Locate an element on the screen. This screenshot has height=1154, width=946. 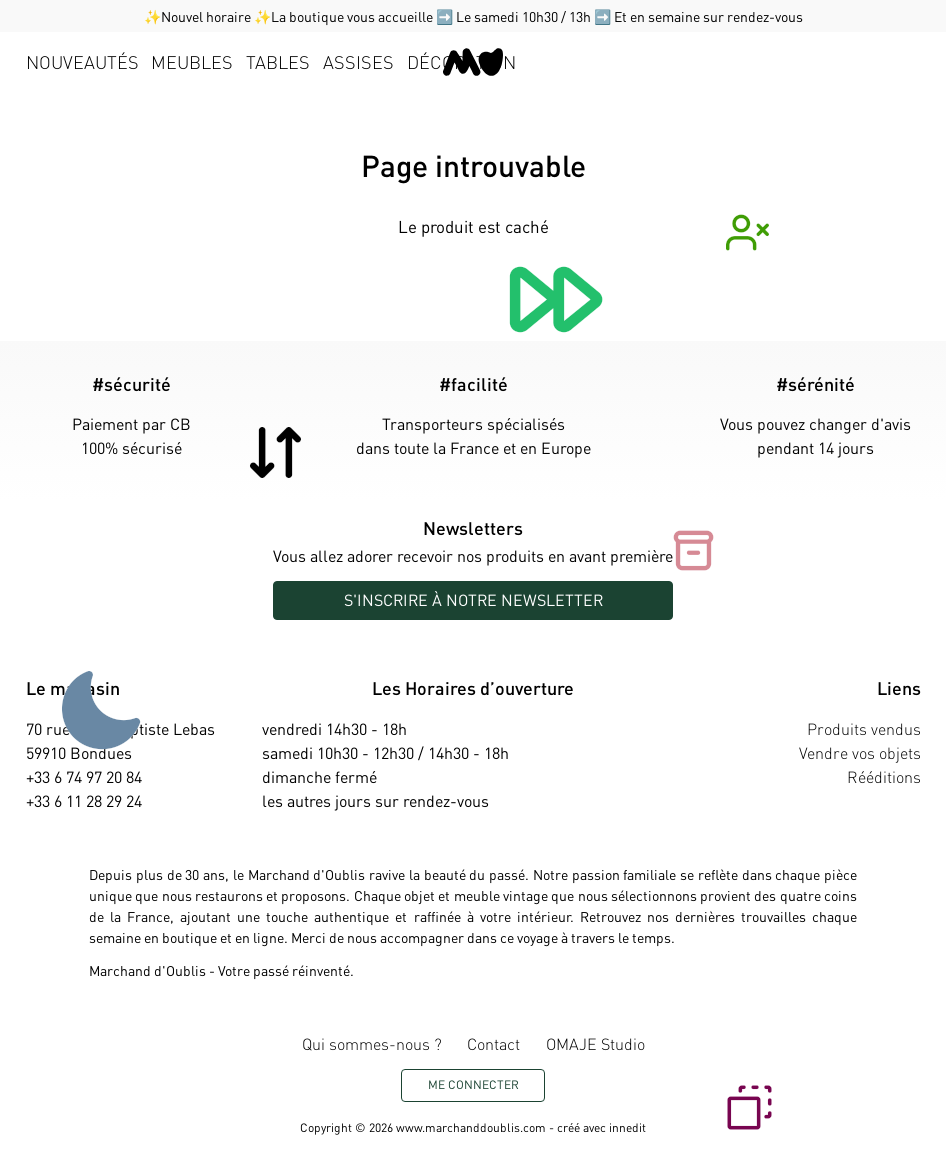
sort items in ascending or descending order is located at coordinates (275, 452).